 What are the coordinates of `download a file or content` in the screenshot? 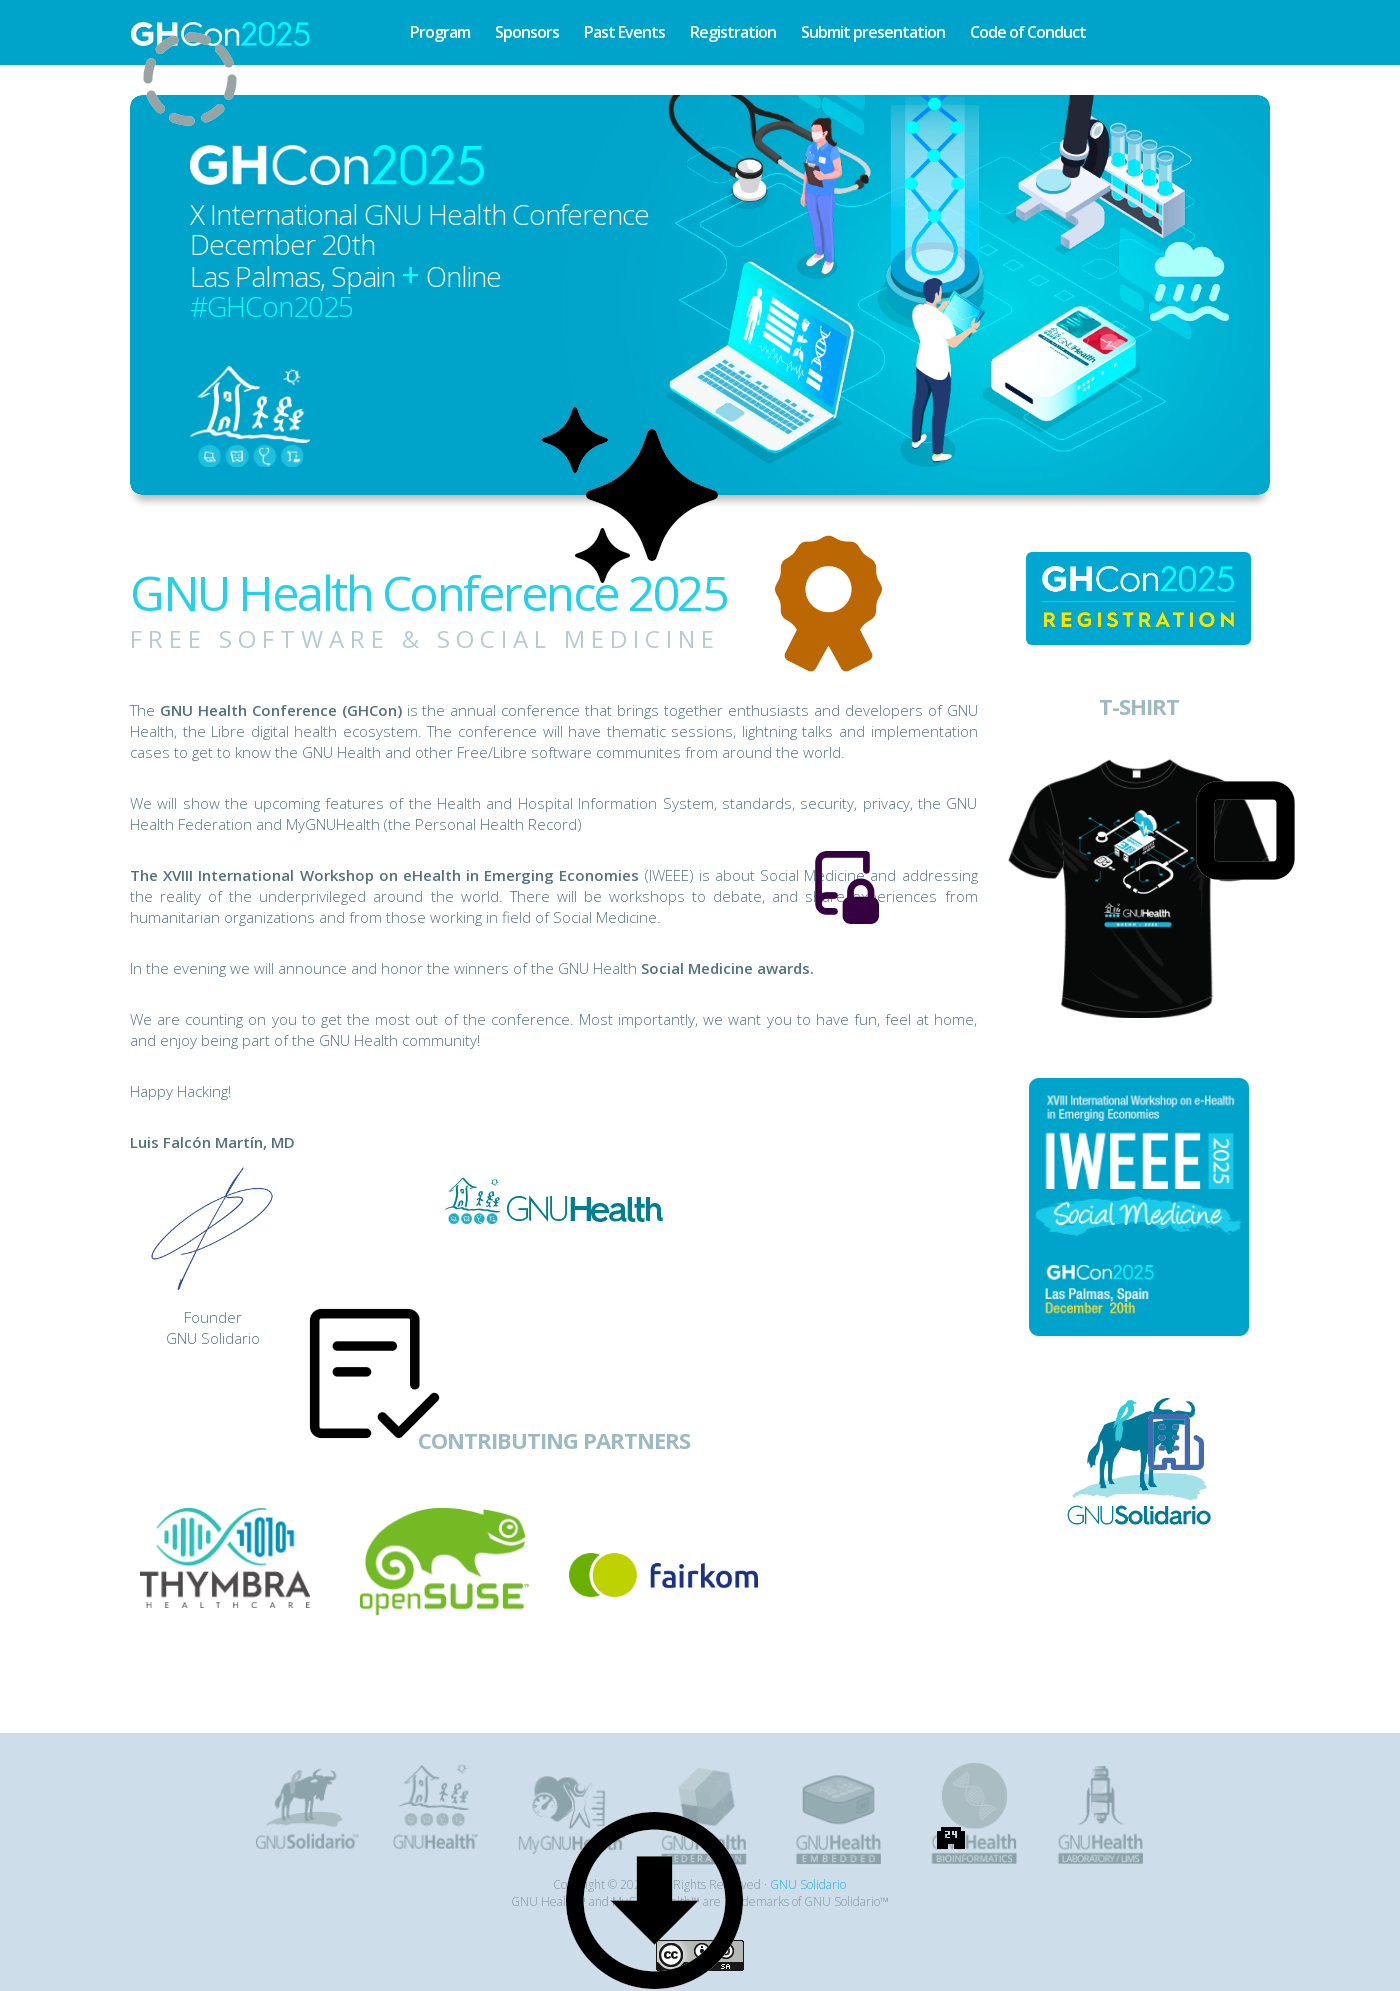 It's located at (654, 1900).